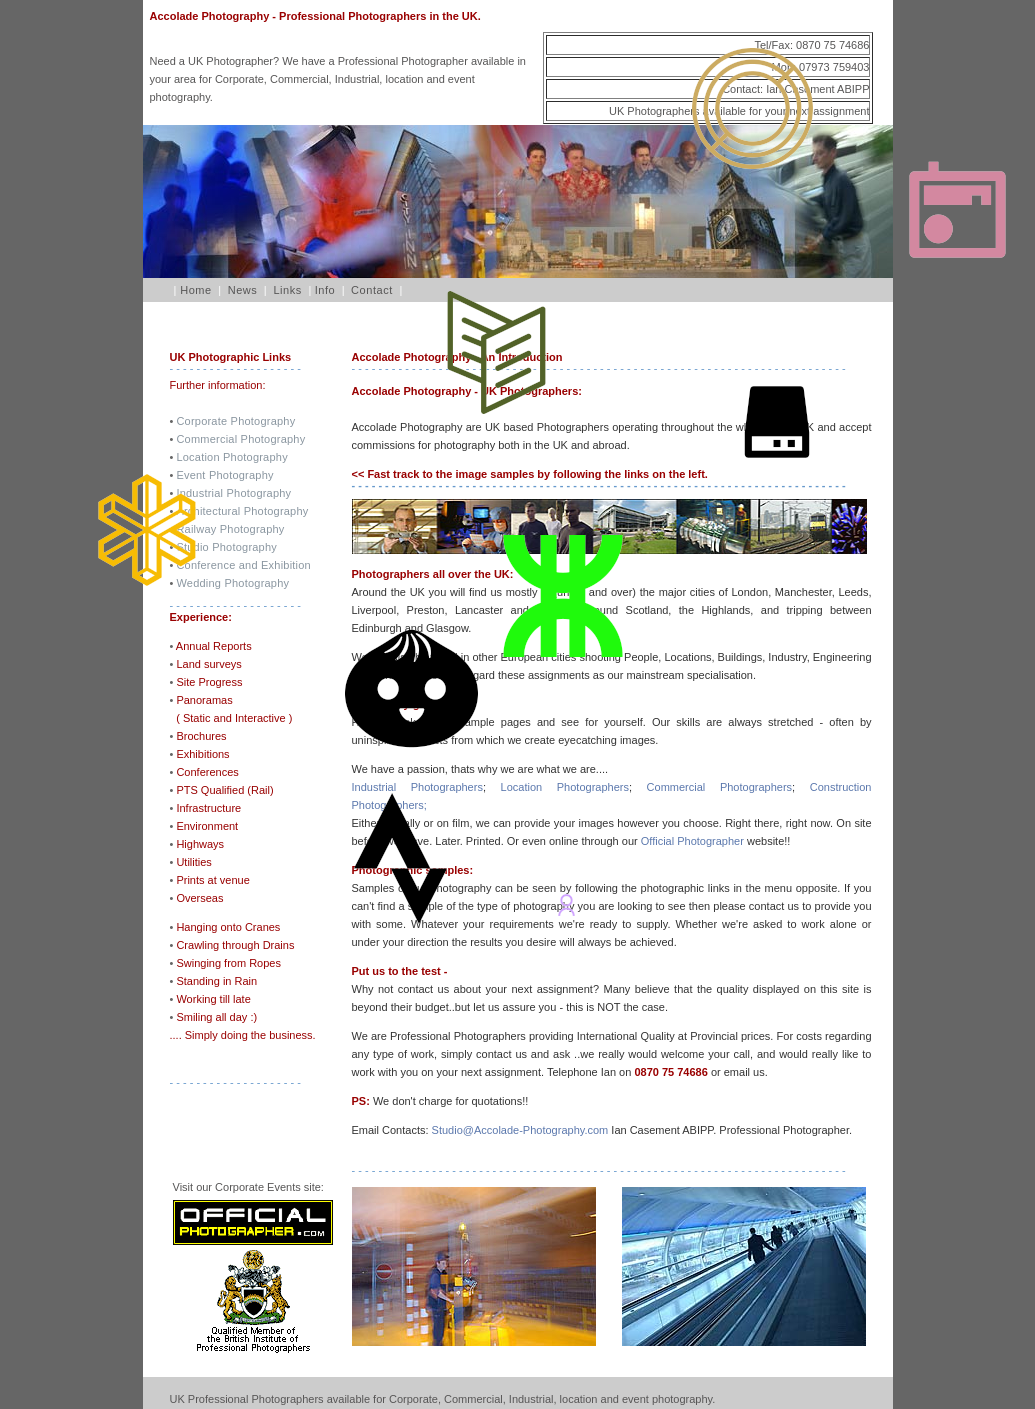 The image size is (1035, 1409). Describe the element at coordinates (147, 530) in the screenshot. I see `matternet company logo` at that location.